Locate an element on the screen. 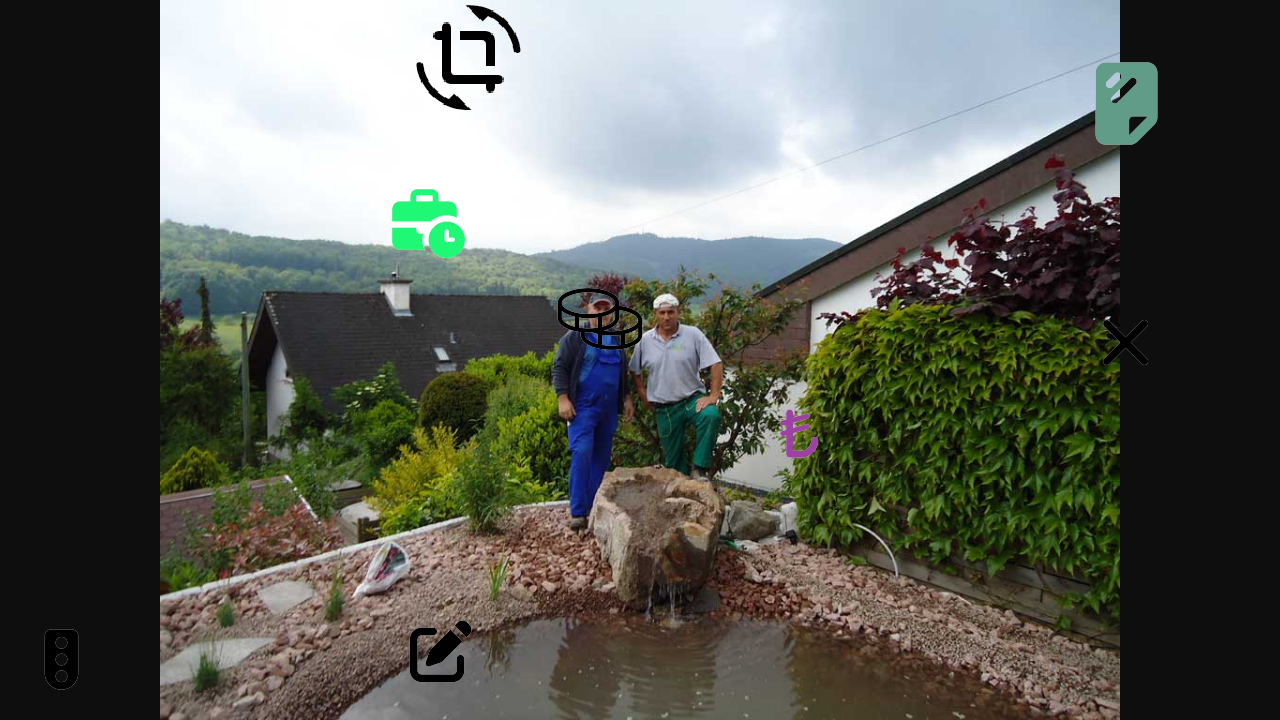  view or access plastic sheet material is located at coordinates (1126, 103).